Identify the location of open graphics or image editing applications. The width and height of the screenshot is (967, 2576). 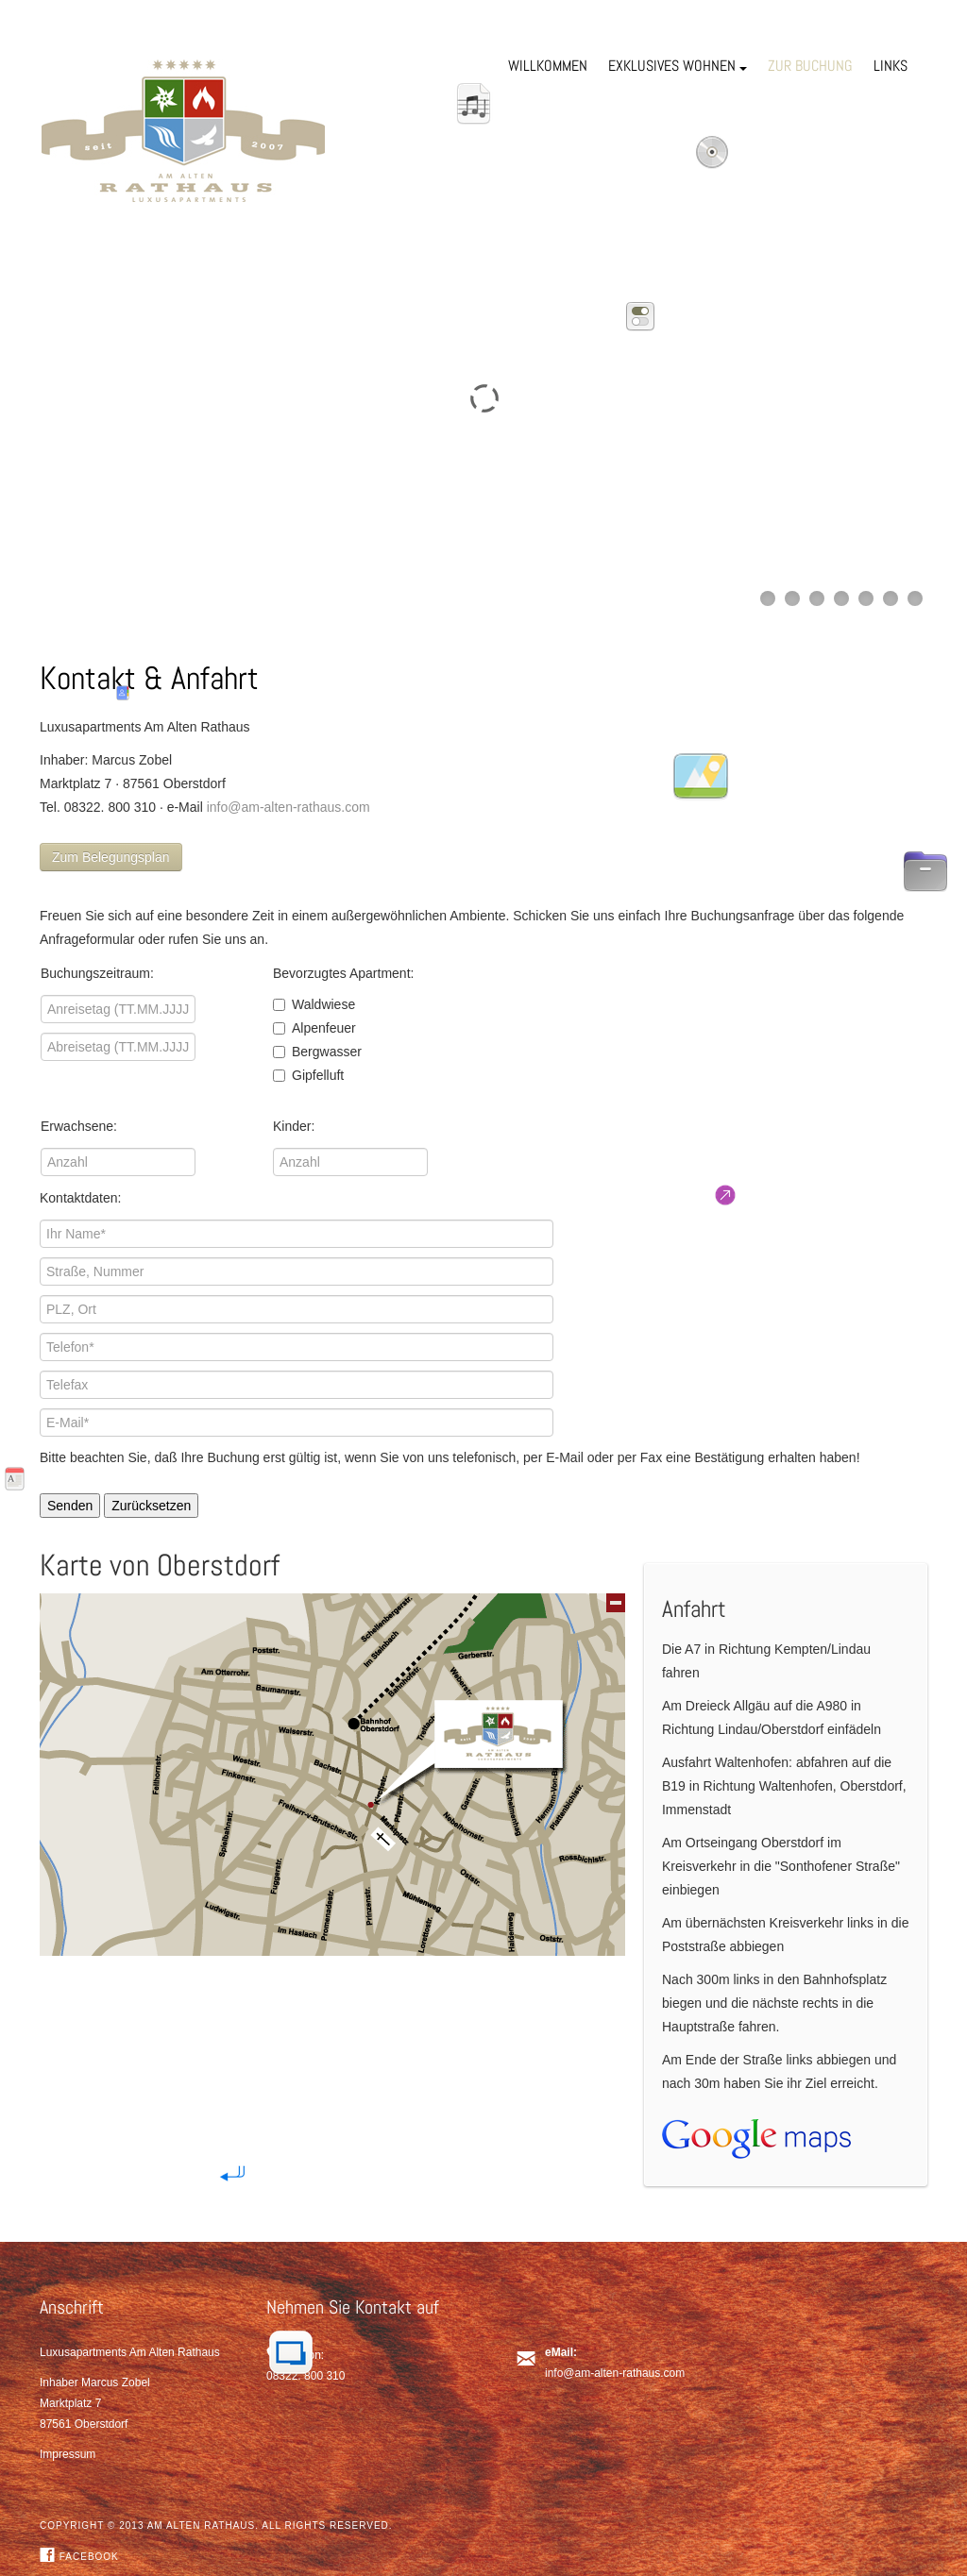
(701, 776).